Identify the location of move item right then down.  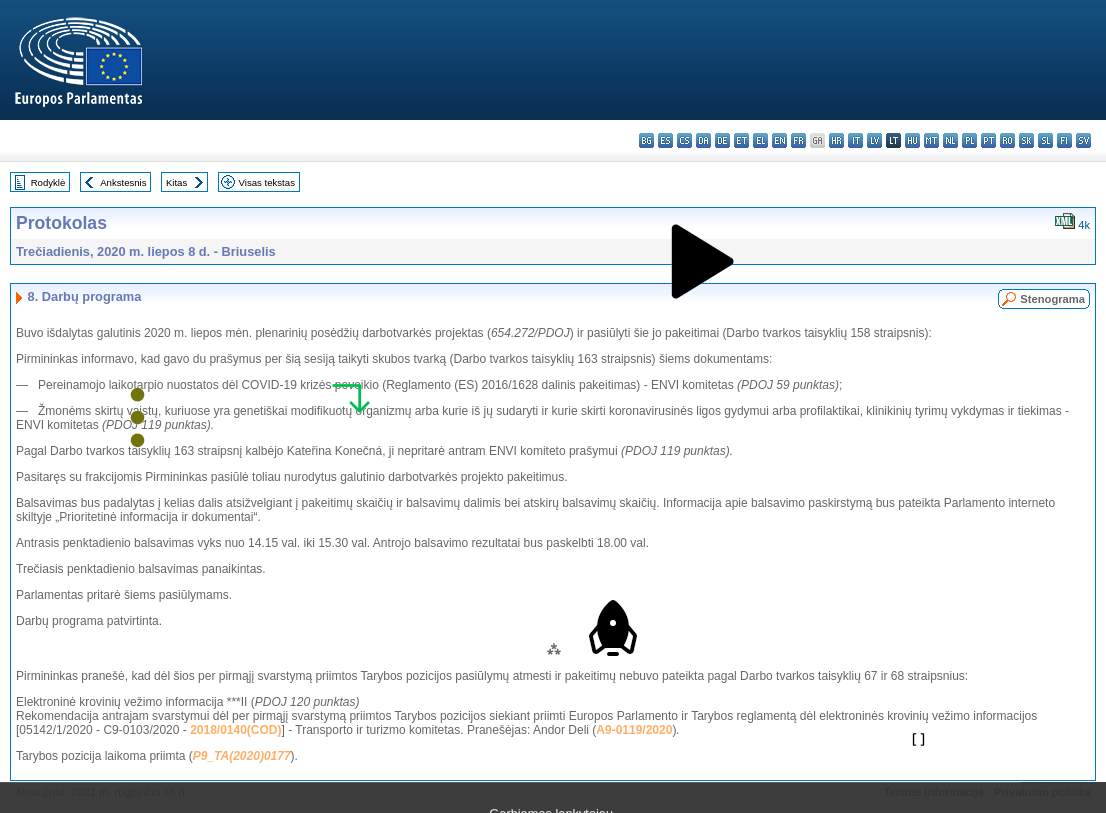
(351, 397).